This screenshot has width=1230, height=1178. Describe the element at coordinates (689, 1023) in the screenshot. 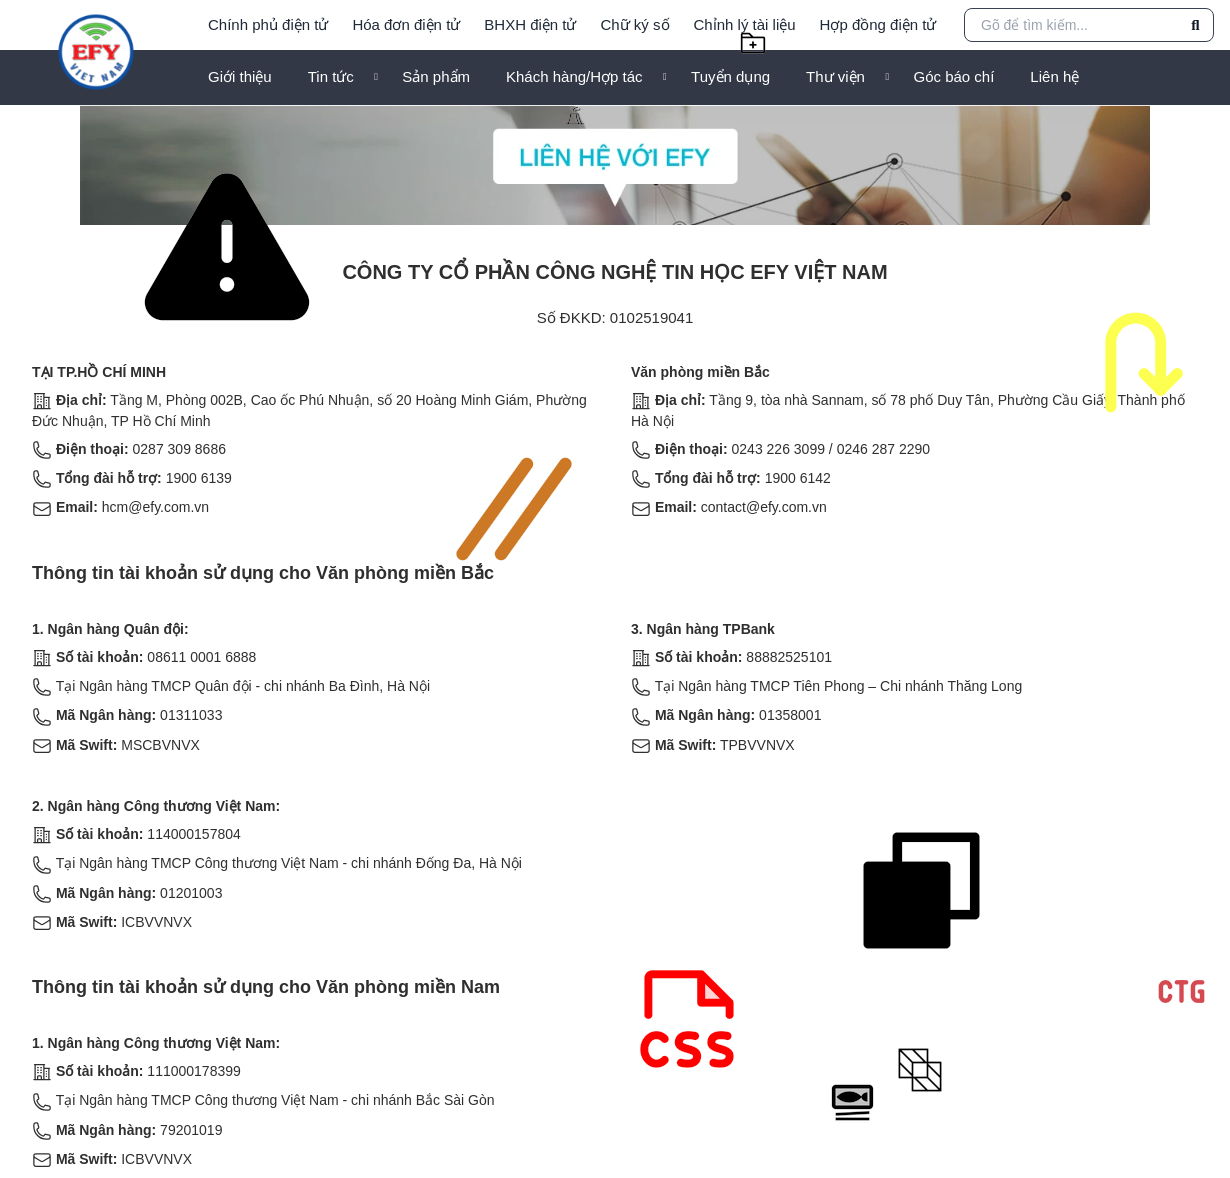

I see `a CSS stylesheet file` at that location.